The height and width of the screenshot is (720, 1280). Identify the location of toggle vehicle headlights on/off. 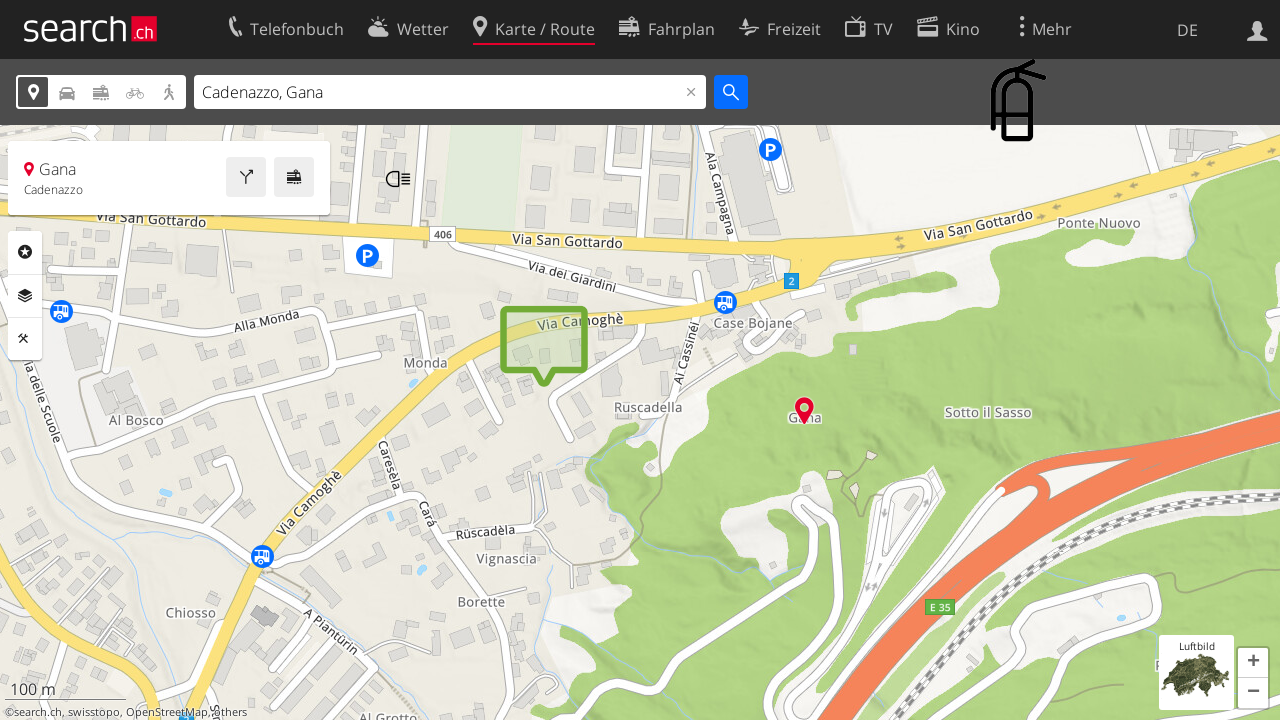
(398, 179).